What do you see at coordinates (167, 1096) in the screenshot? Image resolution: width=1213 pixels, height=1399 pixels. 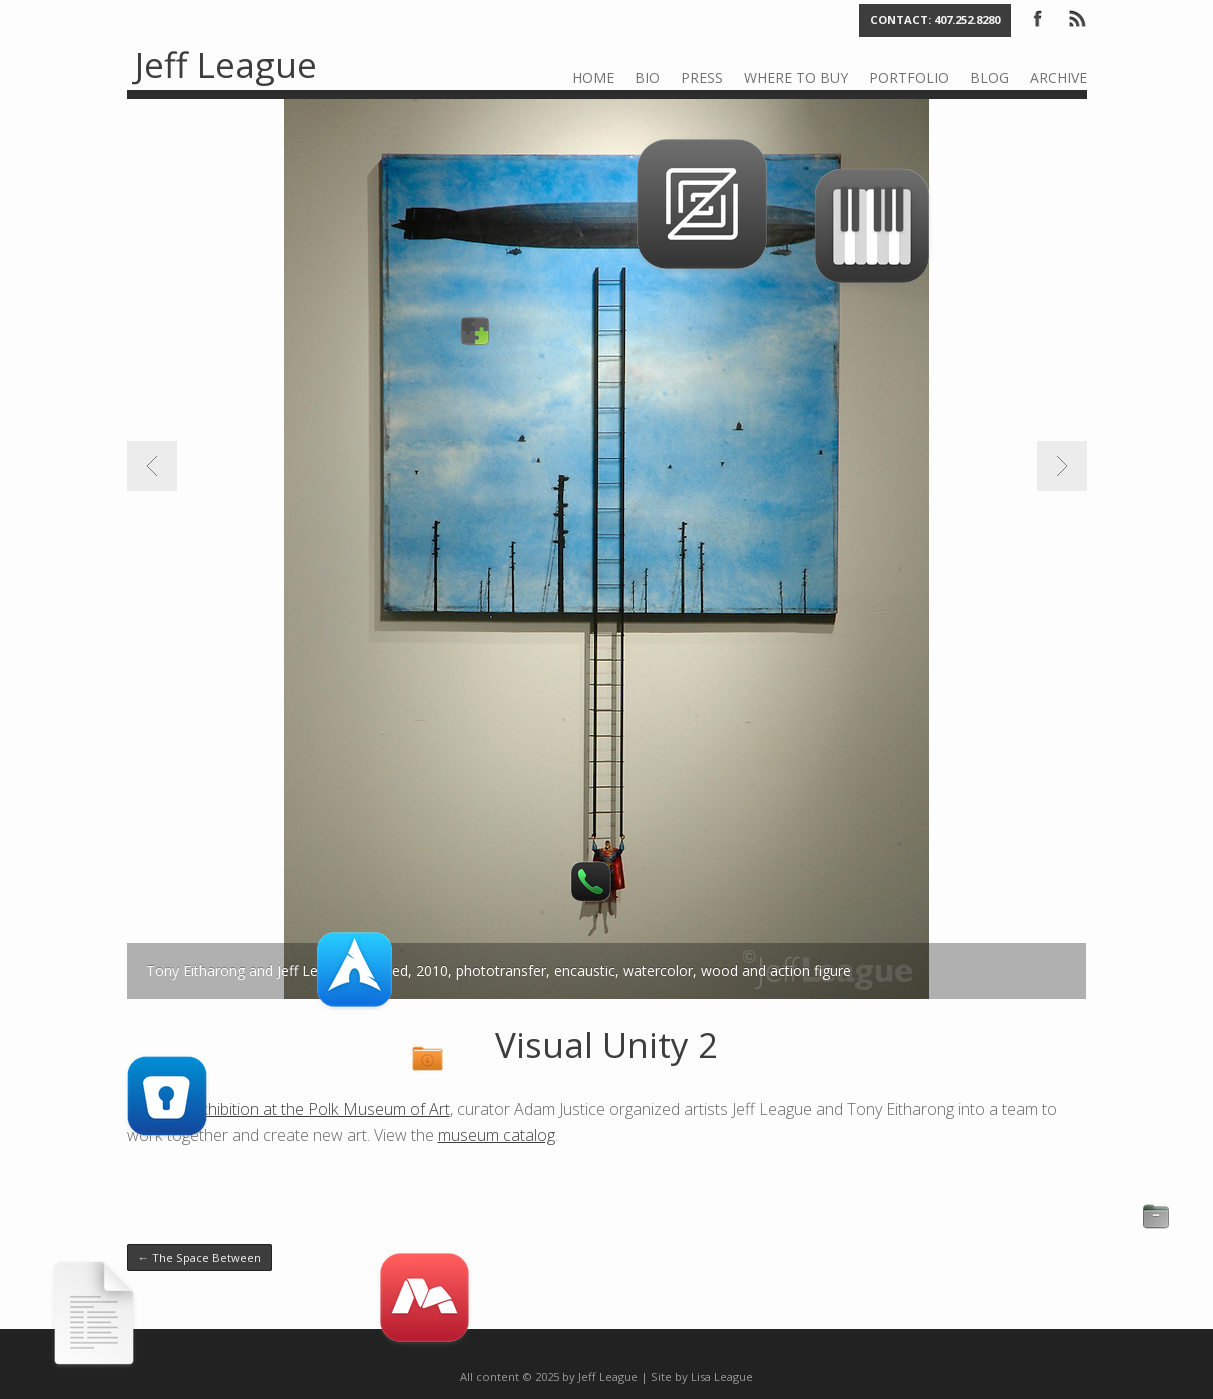 I see `open enpass password manager` at bounding box center [167, 1096].